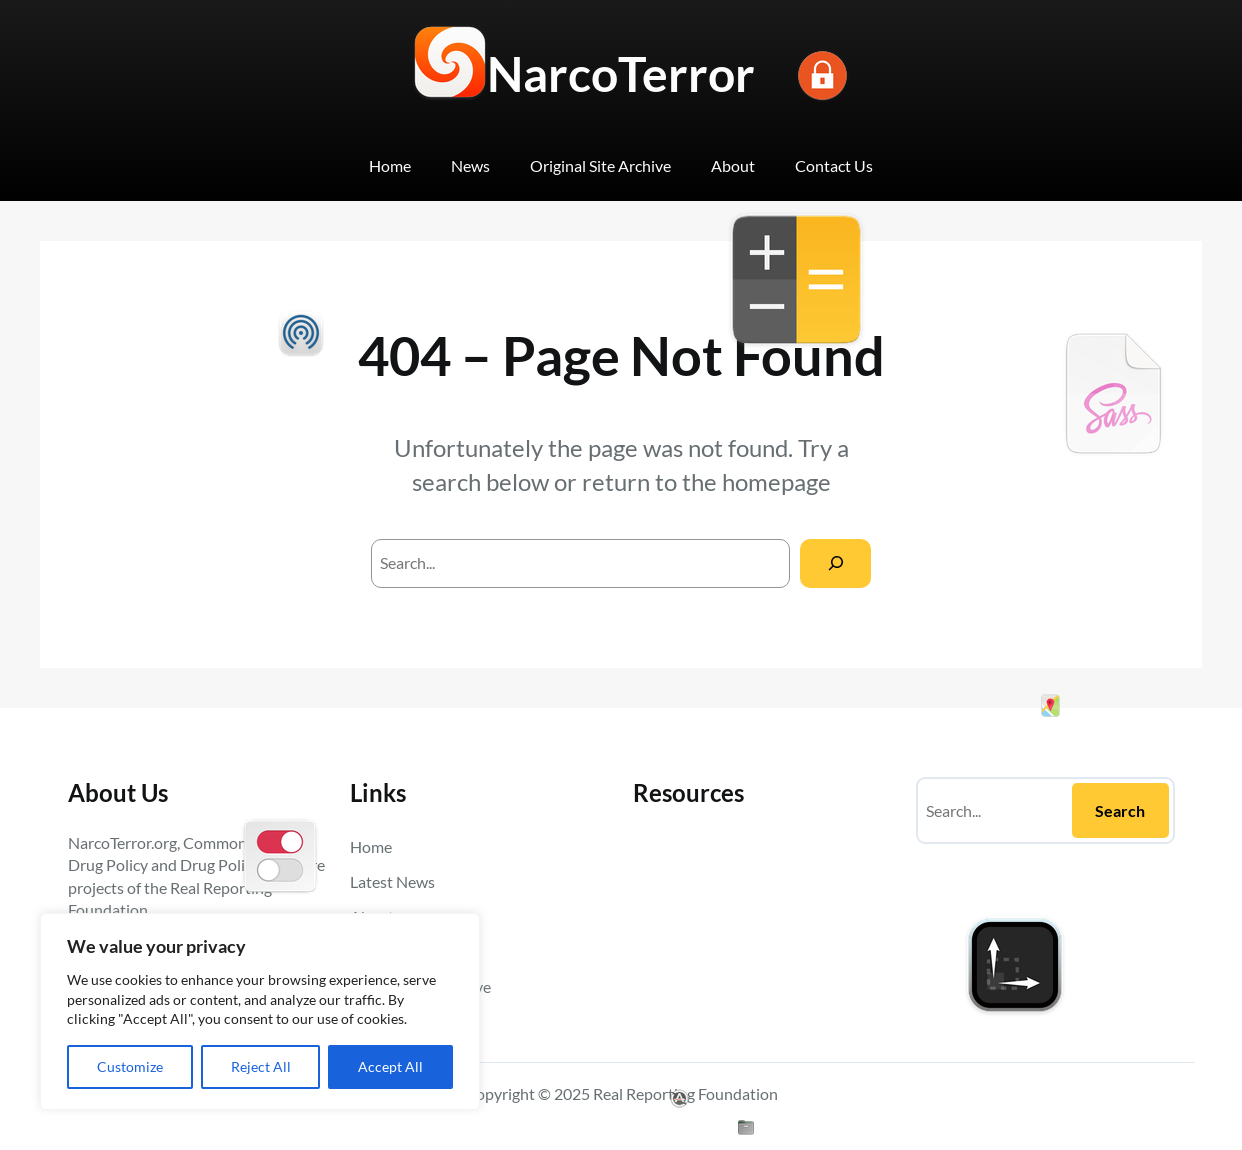 The image size is (1242, 1150). I want to click on open meld file comparison tool, so click(450, 62).